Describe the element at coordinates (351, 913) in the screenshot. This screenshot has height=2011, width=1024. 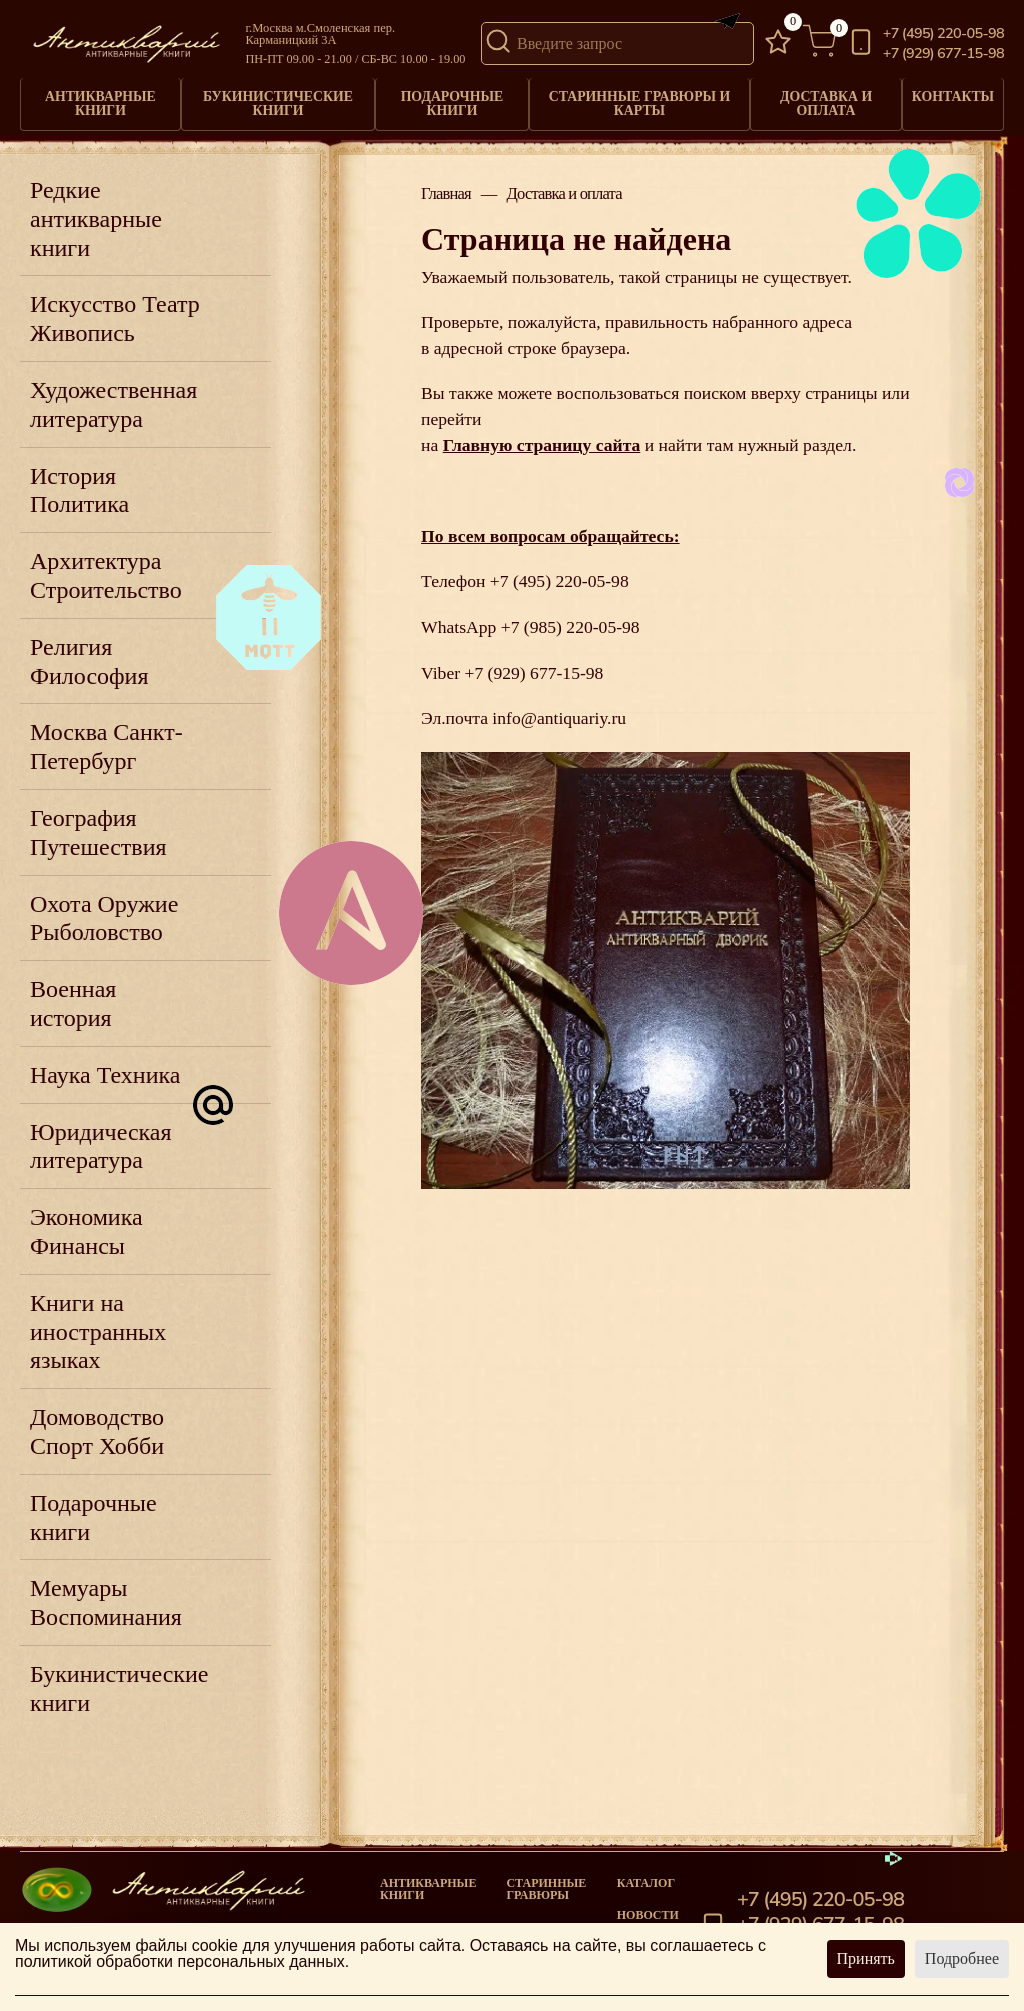
I see `Ansible automation platform logo` at that location.